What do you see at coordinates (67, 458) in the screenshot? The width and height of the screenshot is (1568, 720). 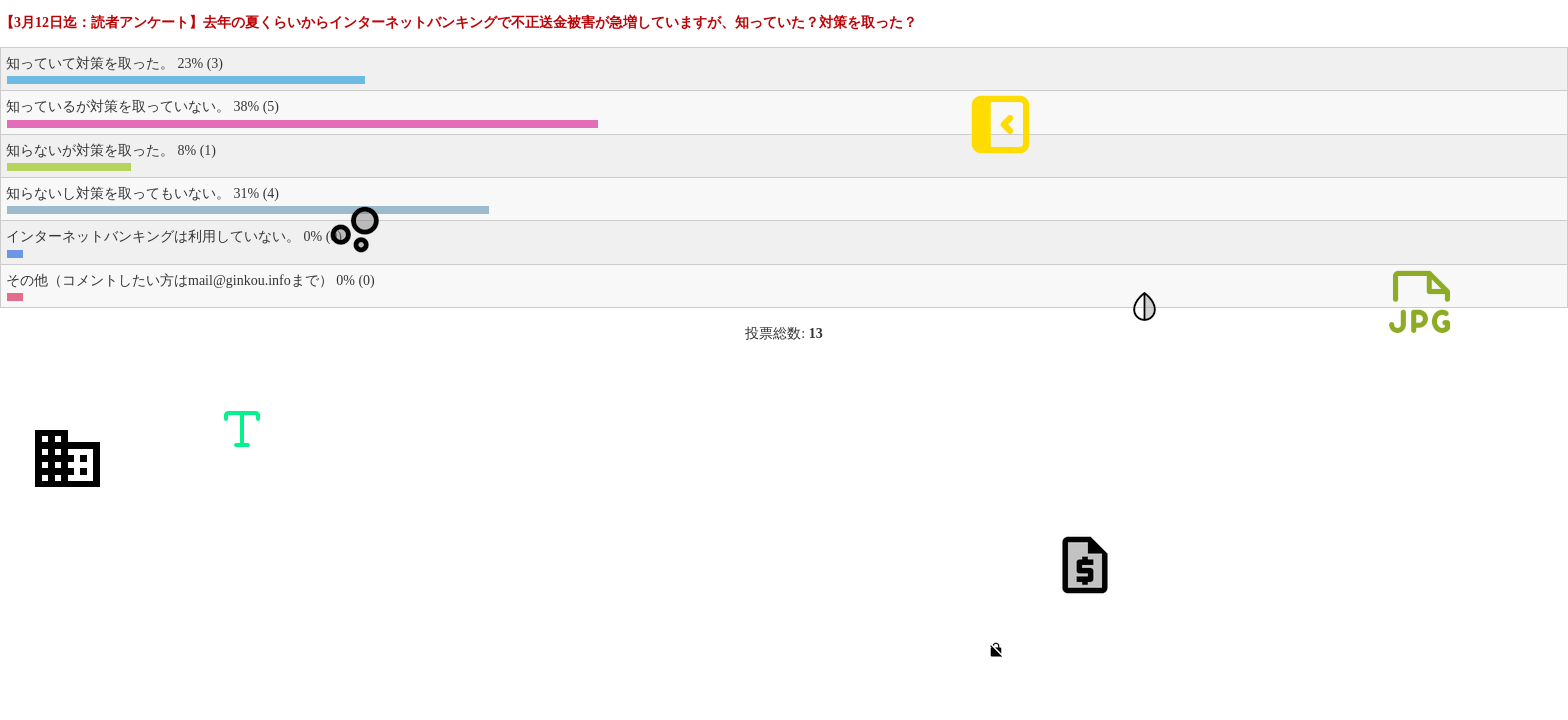 I see `view business contact information` at bounding box center [67, 458].